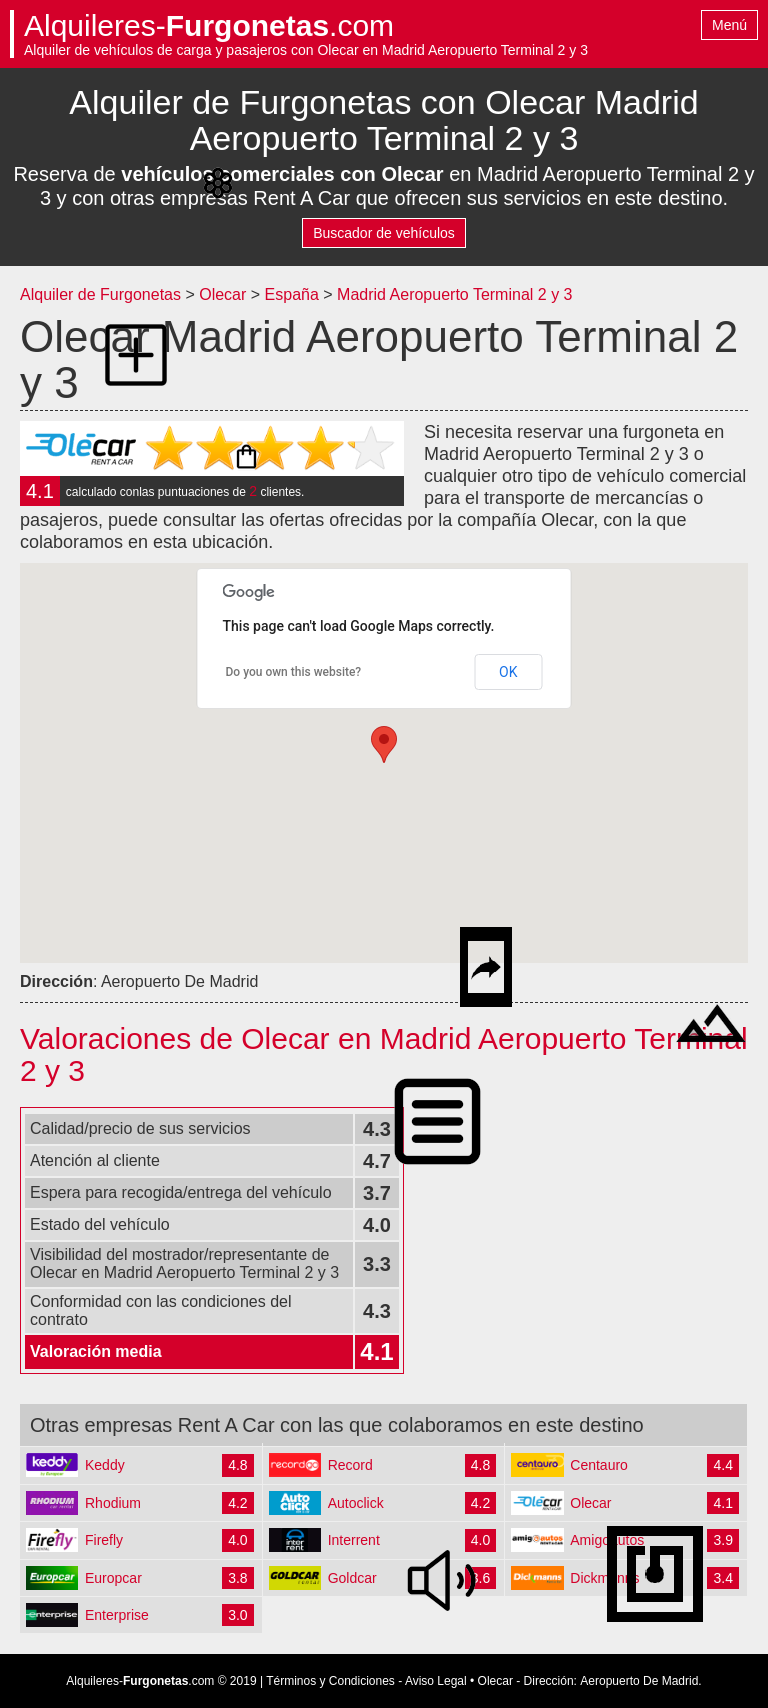 The height and width of the screenshot is (1708, 768). What do you see at coordinates (437, 1121) in the screenshot?
I see `open navigation menu` at bounding box center [437, 1121].